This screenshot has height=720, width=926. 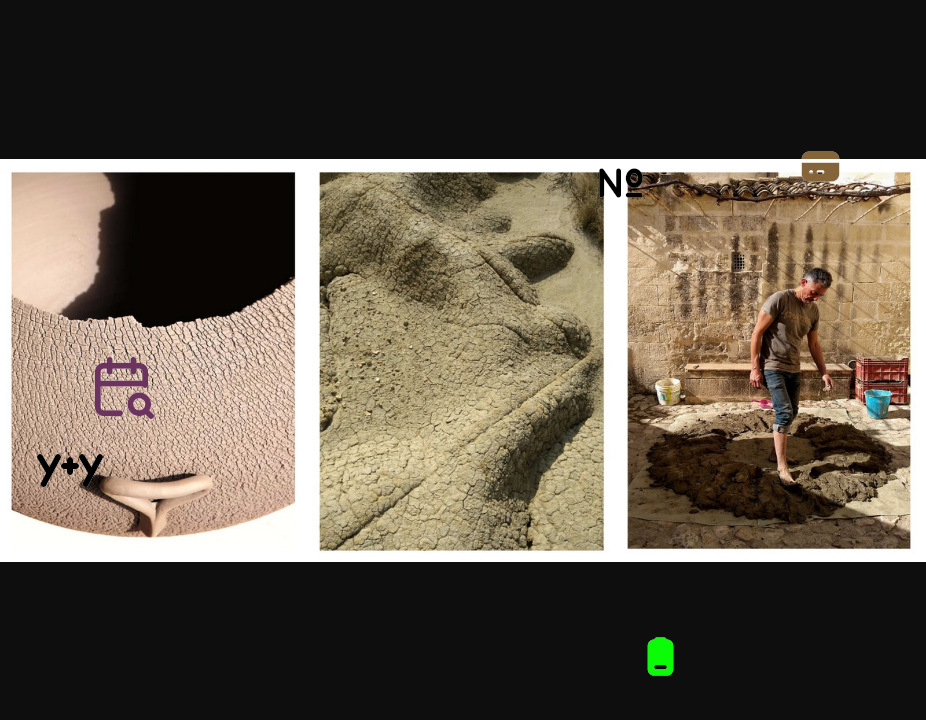 I want to click on mathematical expression or formula input, so click(x=70, y=466).